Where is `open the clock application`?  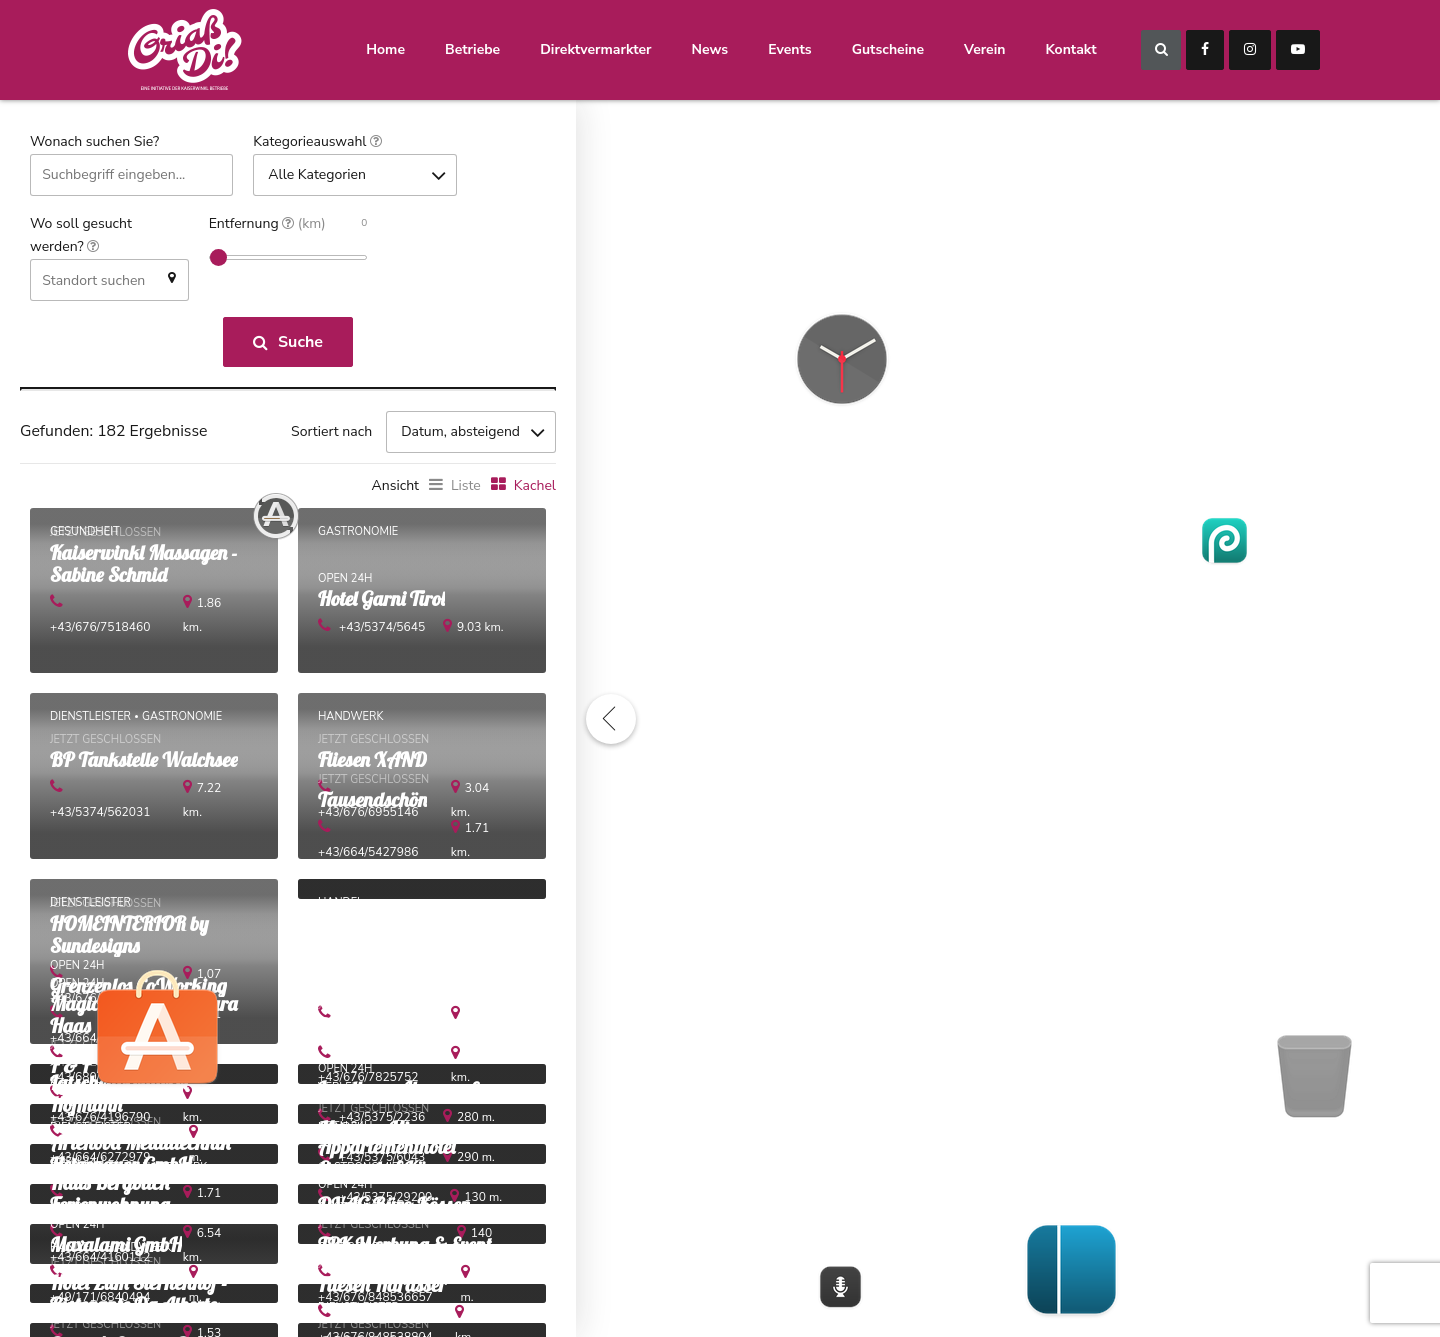
open the clock application is located at coordinates (842, 359).